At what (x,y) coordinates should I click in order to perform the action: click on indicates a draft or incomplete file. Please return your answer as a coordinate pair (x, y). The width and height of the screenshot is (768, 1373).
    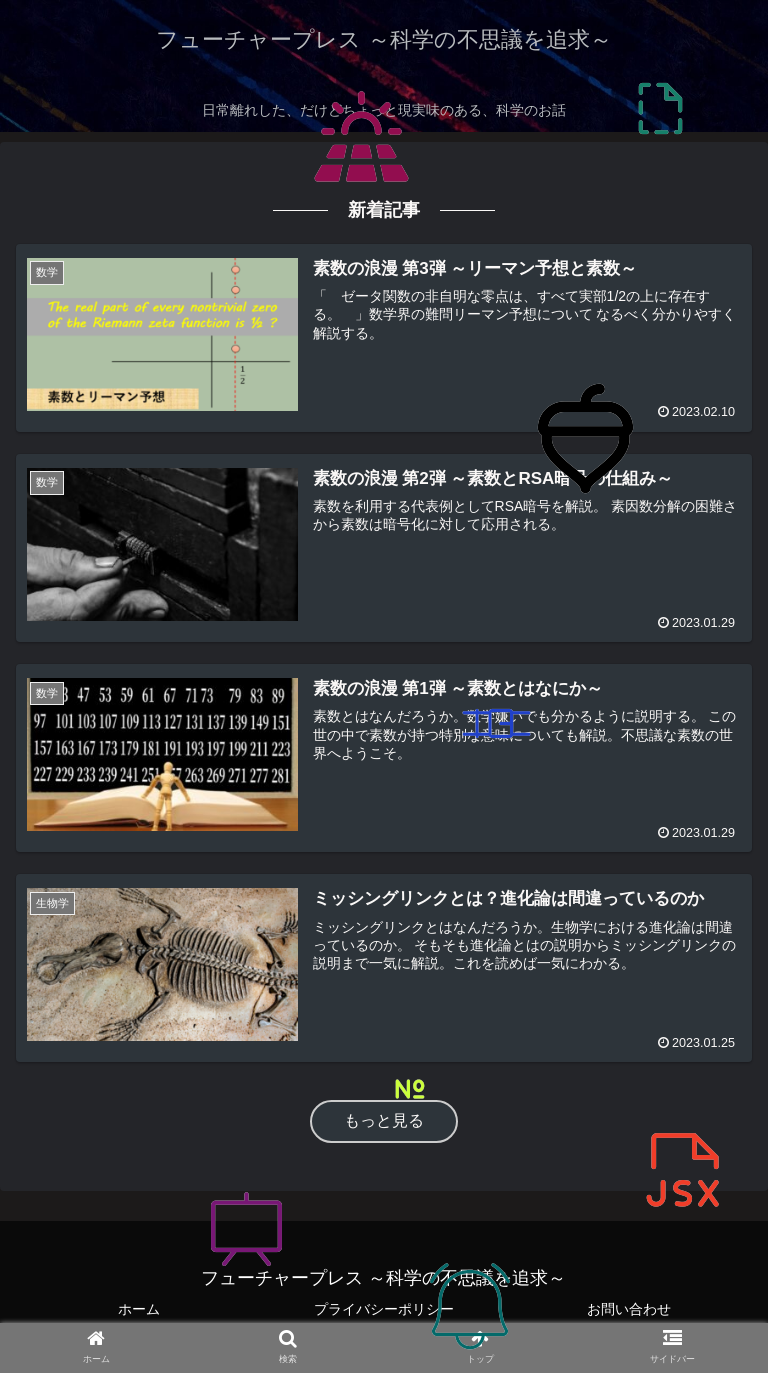
    Looking at the image, I should click on (660, 108).